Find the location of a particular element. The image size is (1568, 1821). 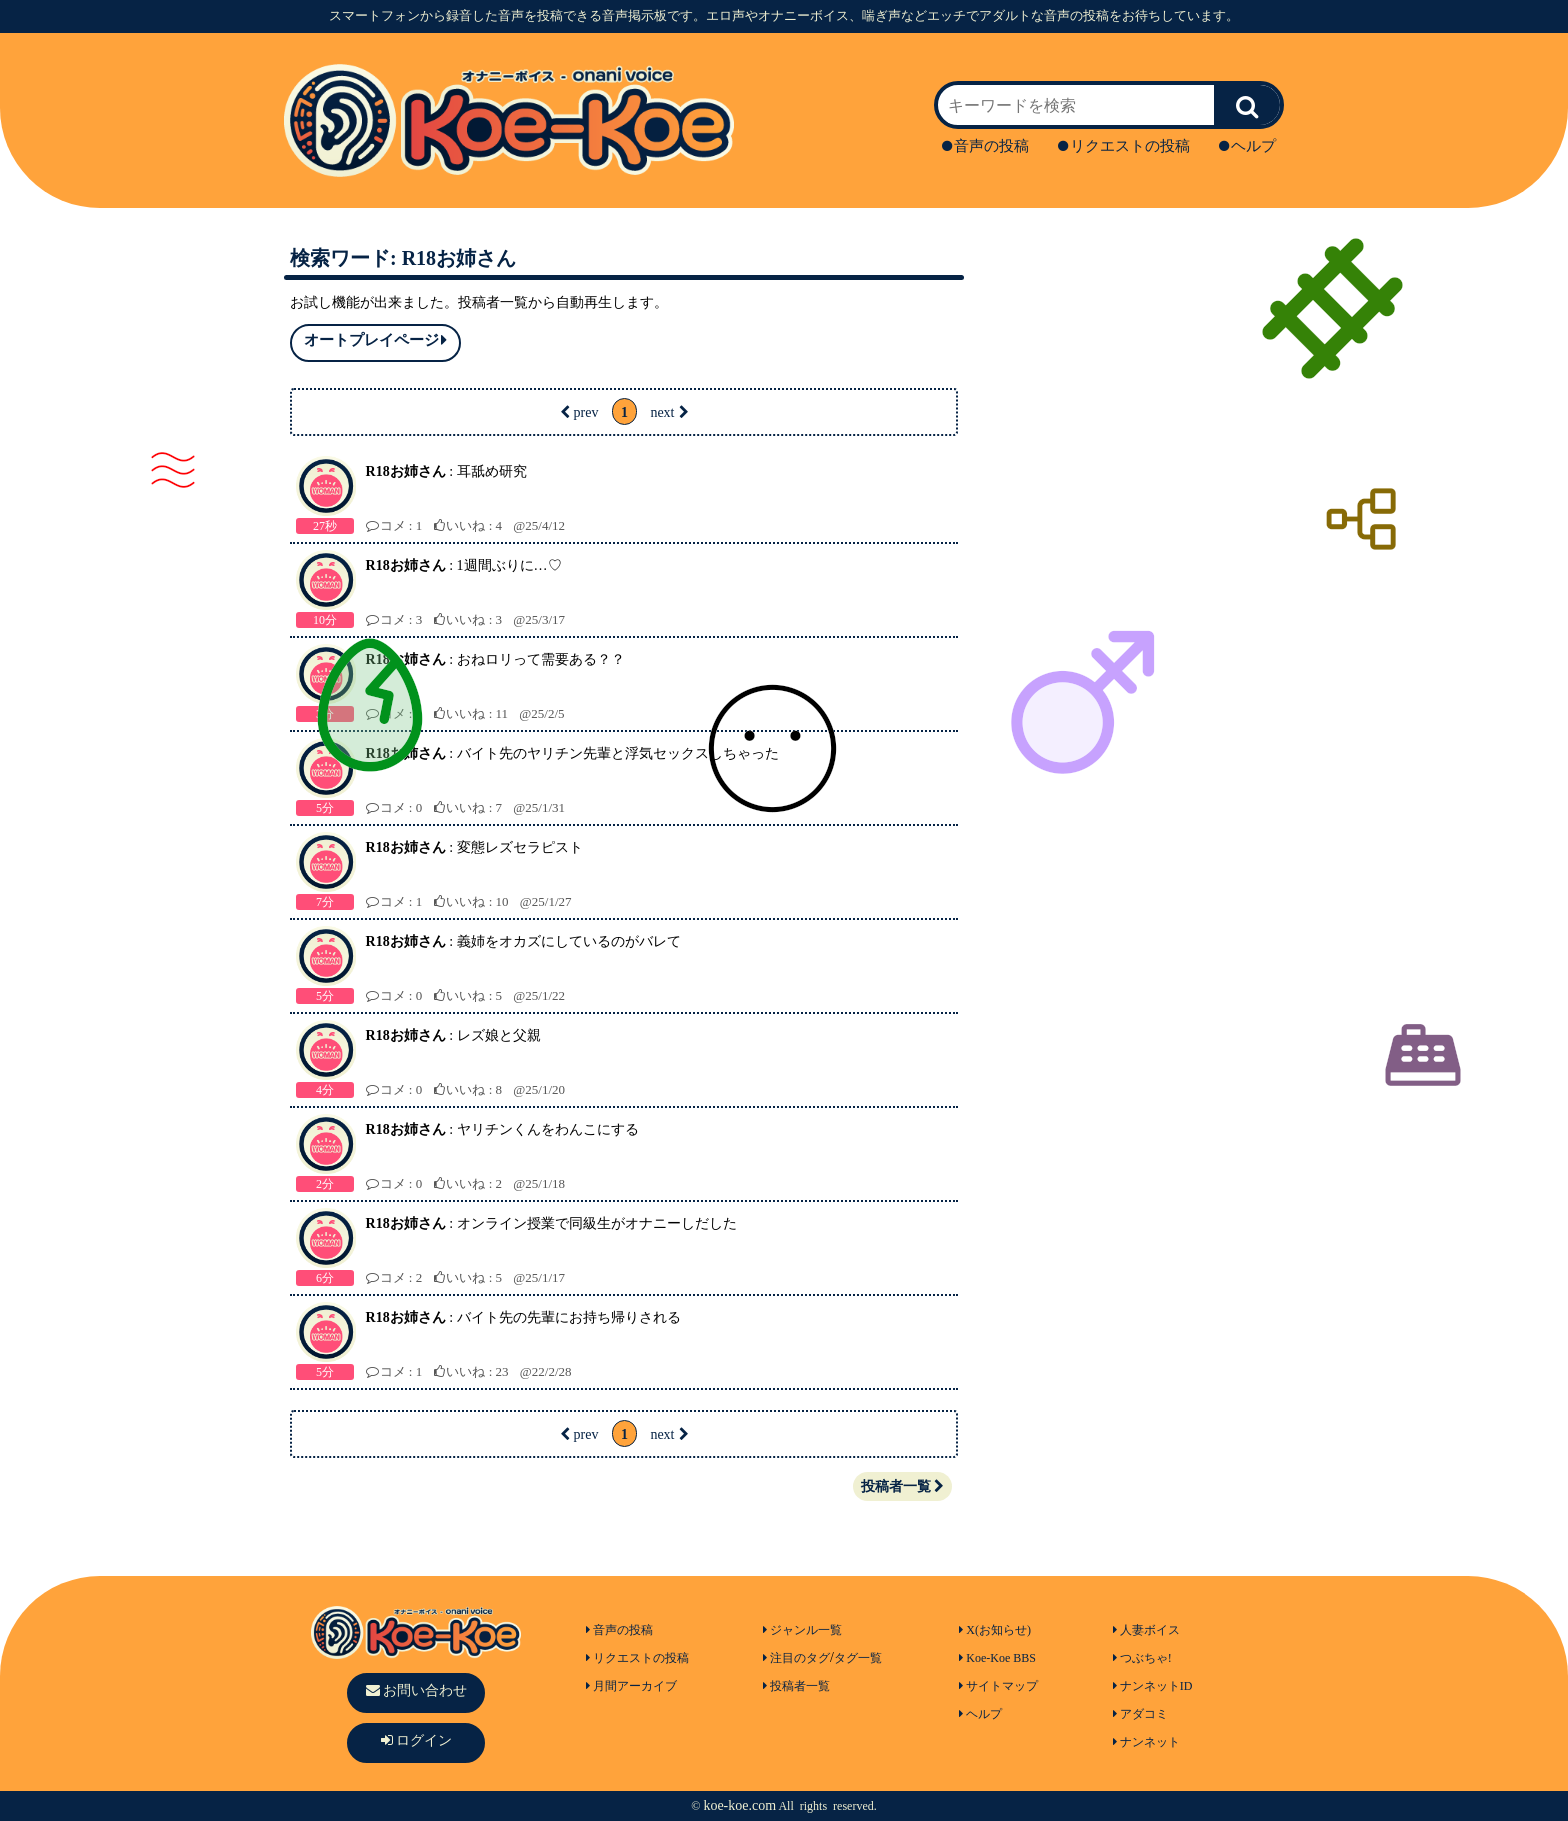

select transgender as gender identity is located at coordinates (1085, 699).